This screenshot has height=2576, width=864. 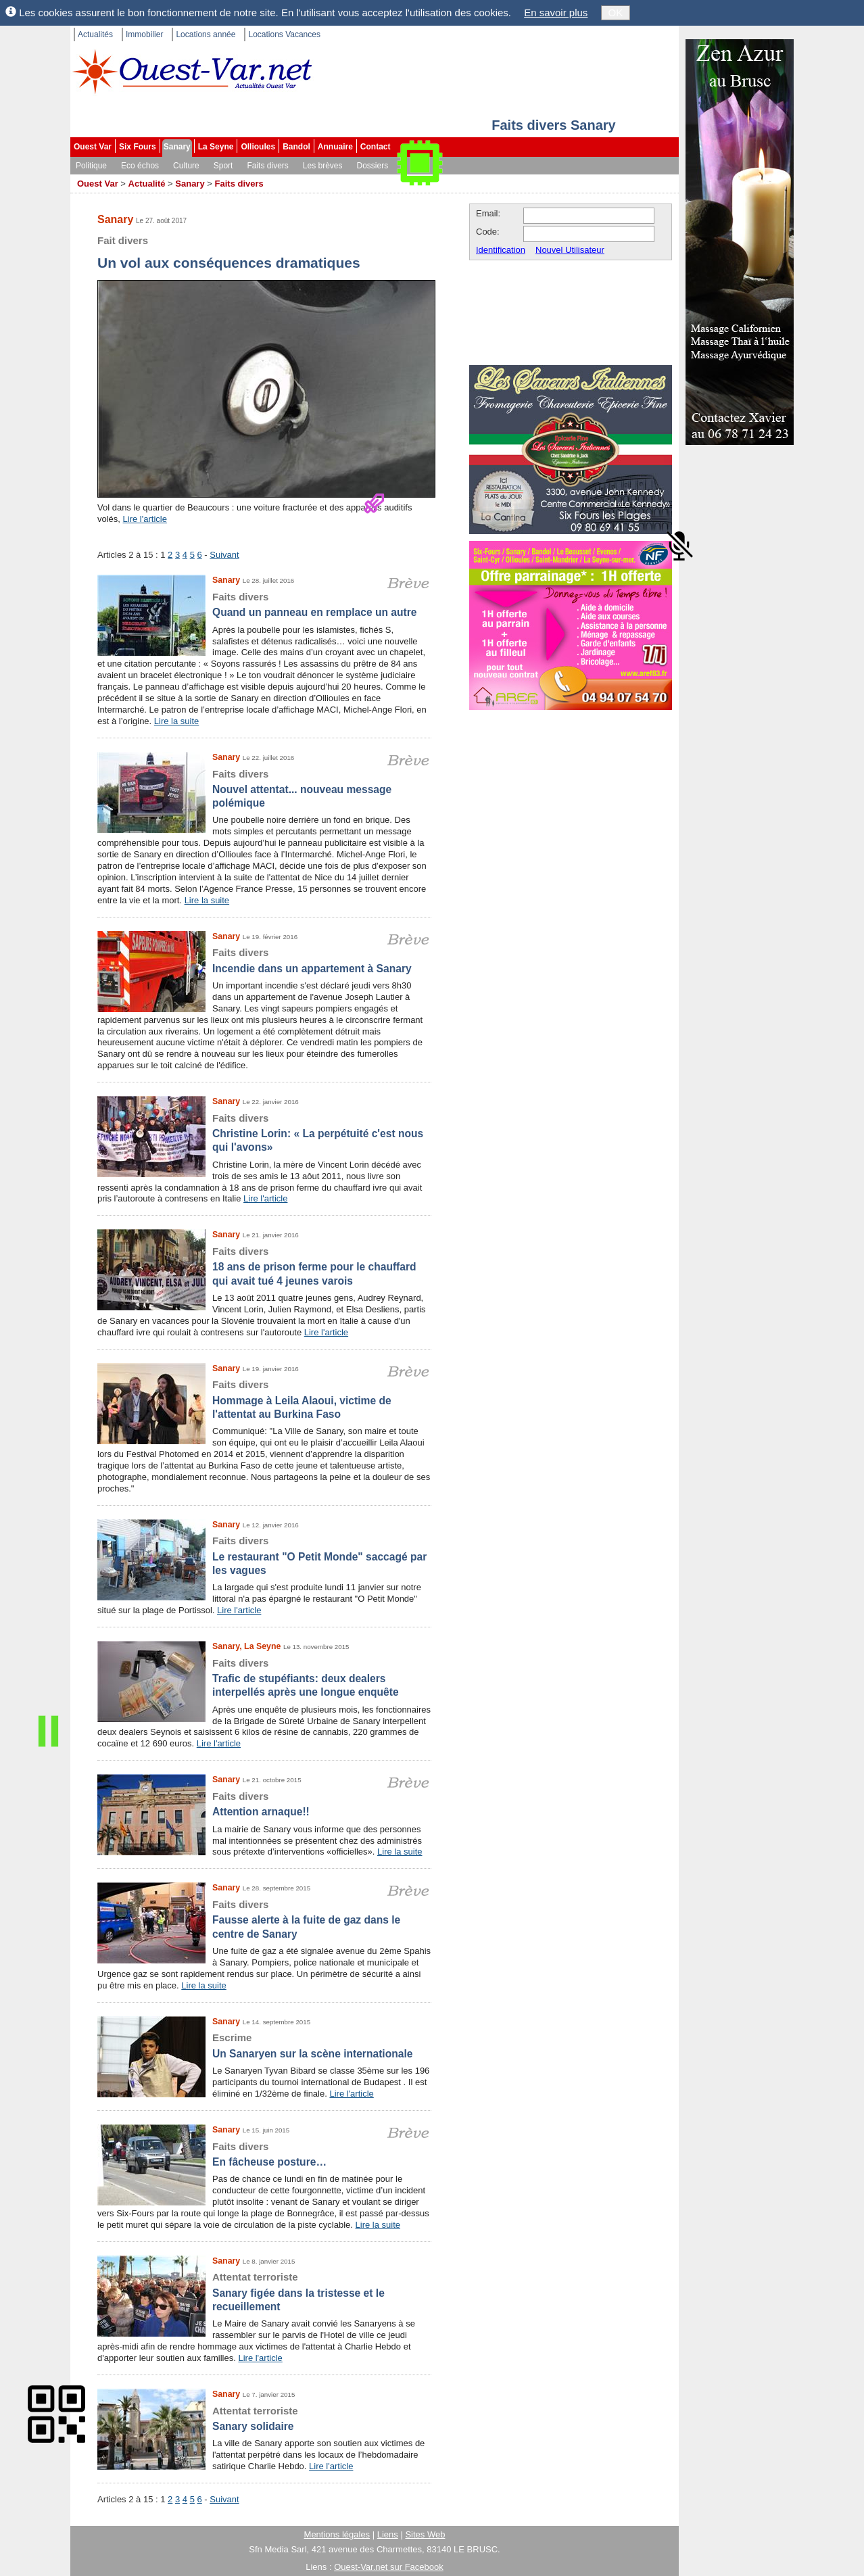 I want to click on view hardware or processor information, so click(x=420, y=163).